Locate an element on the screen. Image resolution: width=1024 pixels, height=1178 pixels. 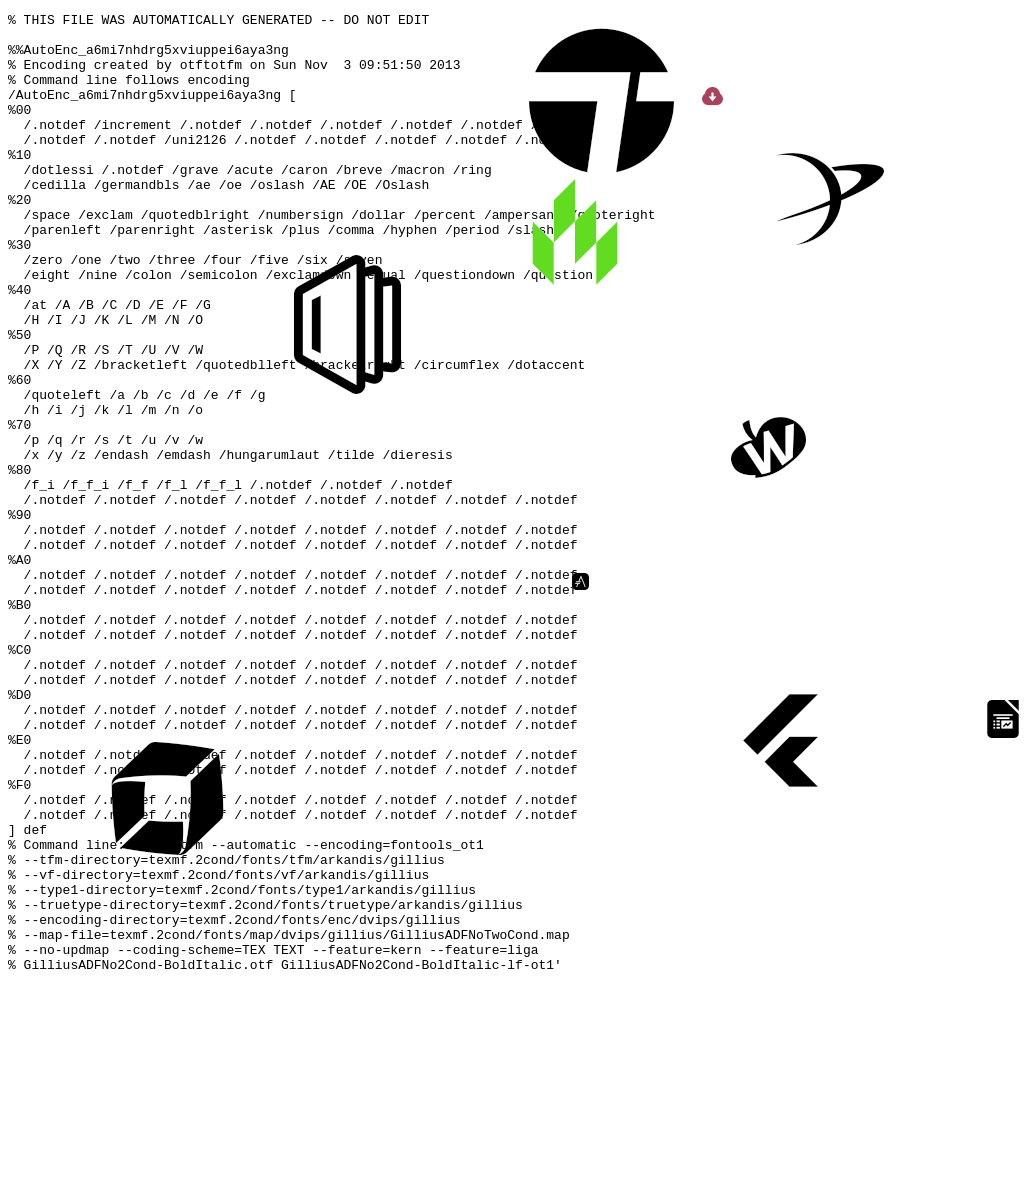
asciidoctor documentation tool logo is located at coordinates (580, 581).